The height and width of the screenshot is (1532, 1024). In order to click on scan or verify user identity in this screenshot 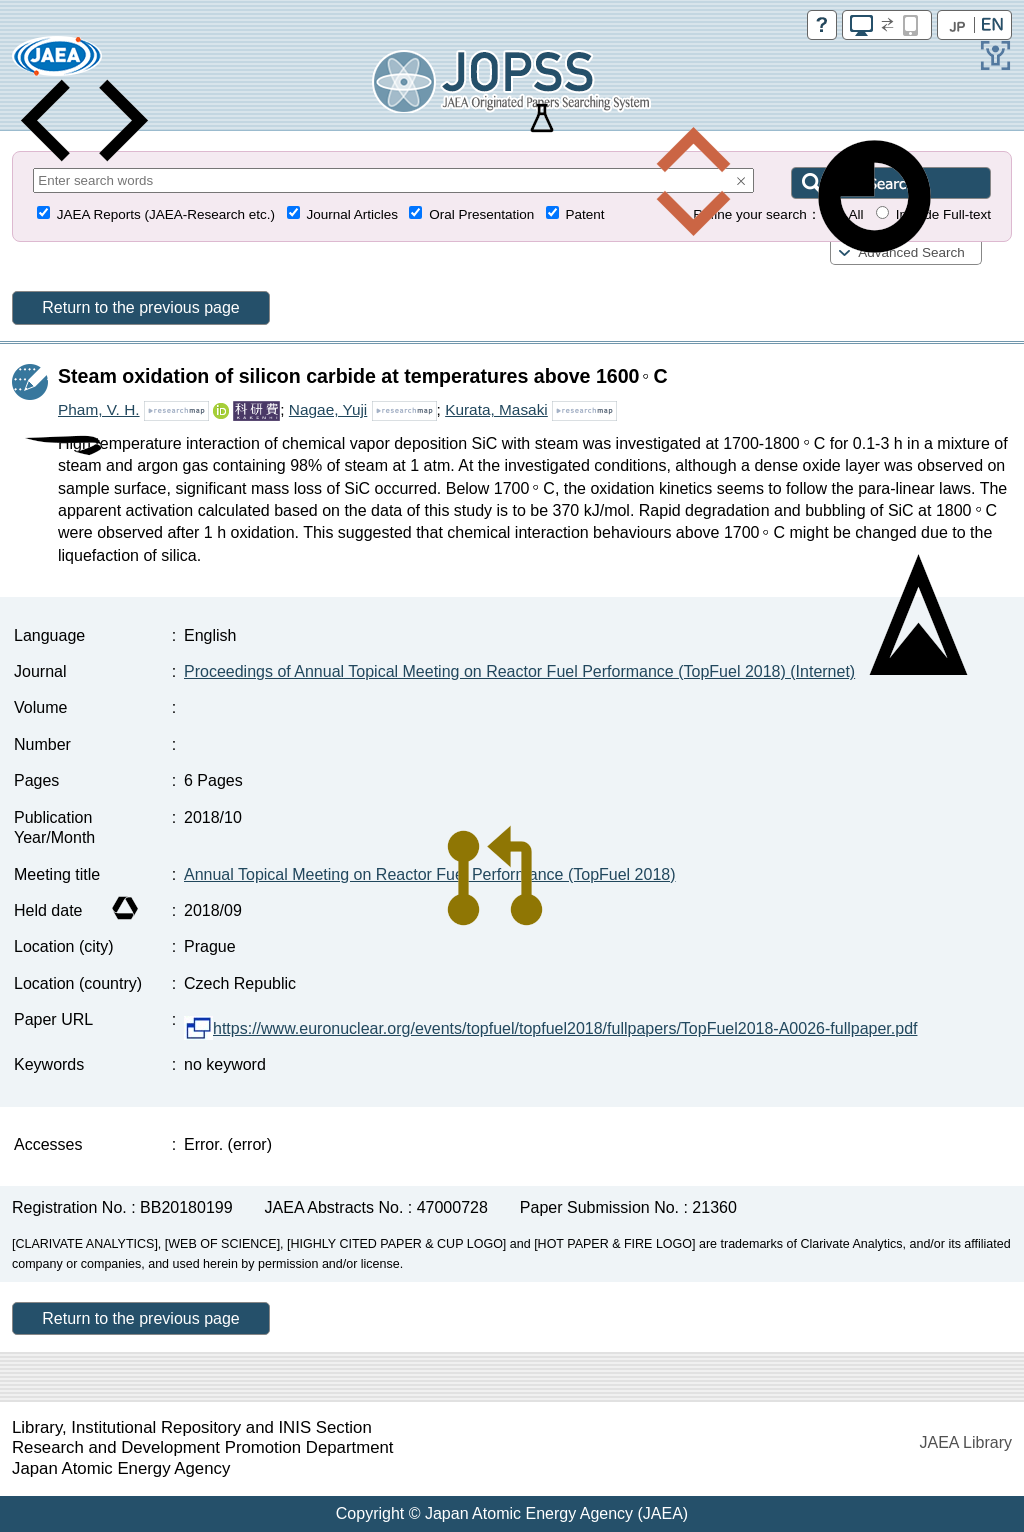, I will do `click(995, 55)`.